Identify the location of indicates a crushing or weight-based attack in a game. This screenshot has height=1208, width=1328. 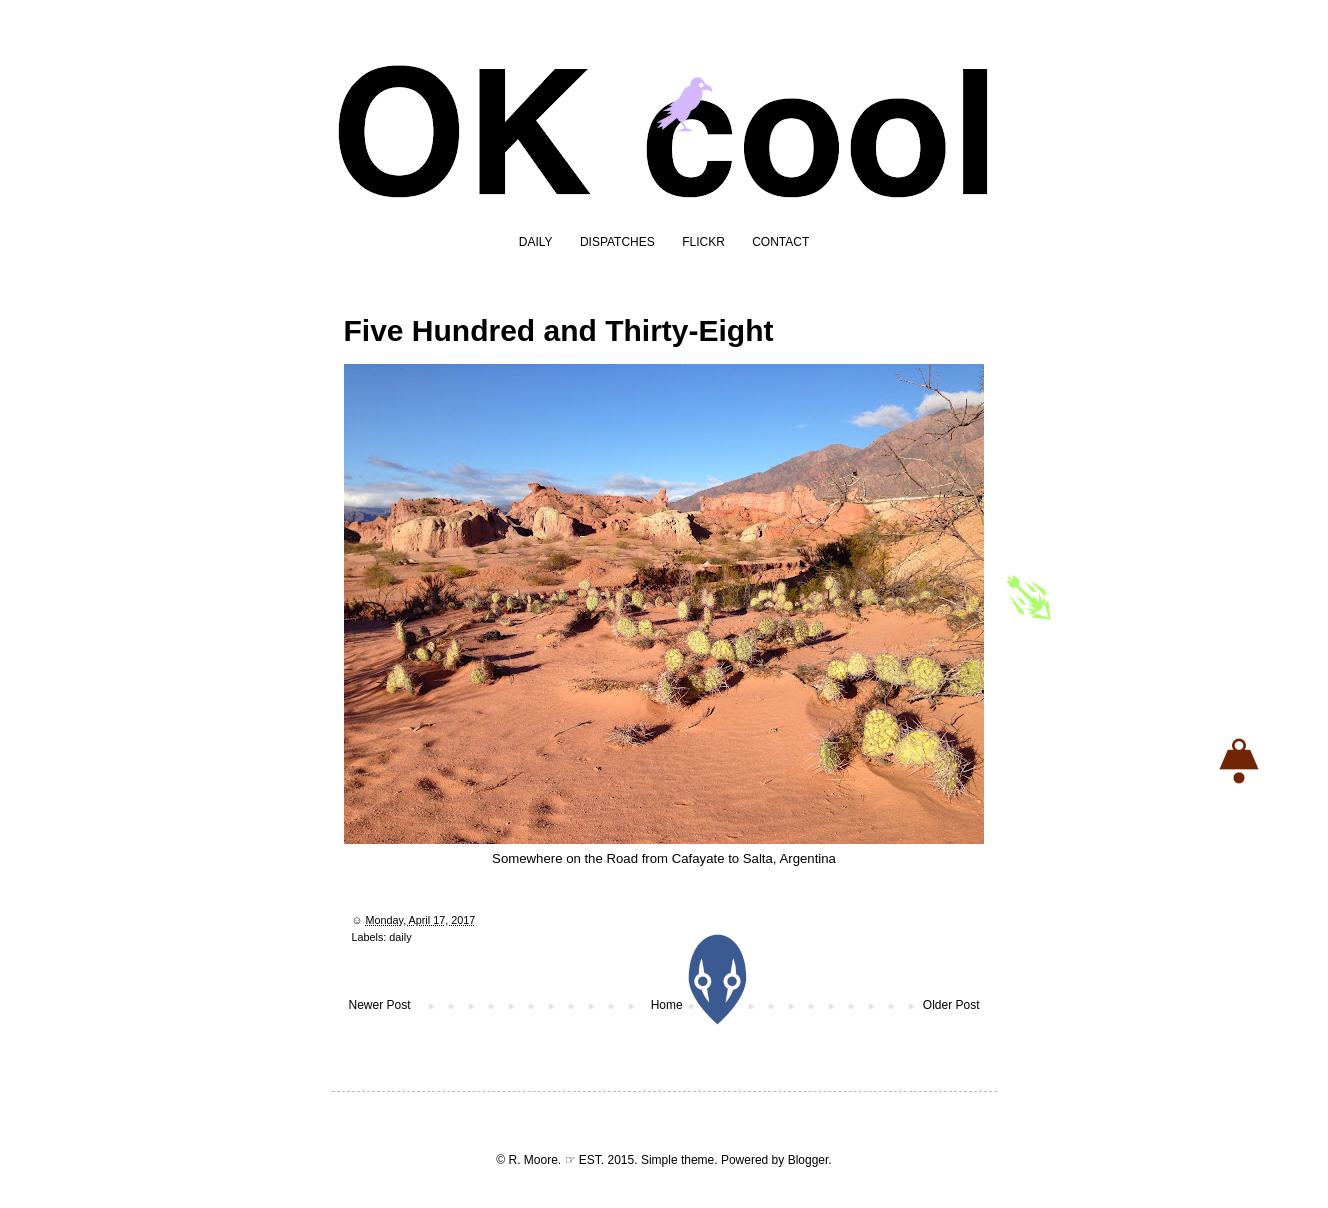
(1239, 761).